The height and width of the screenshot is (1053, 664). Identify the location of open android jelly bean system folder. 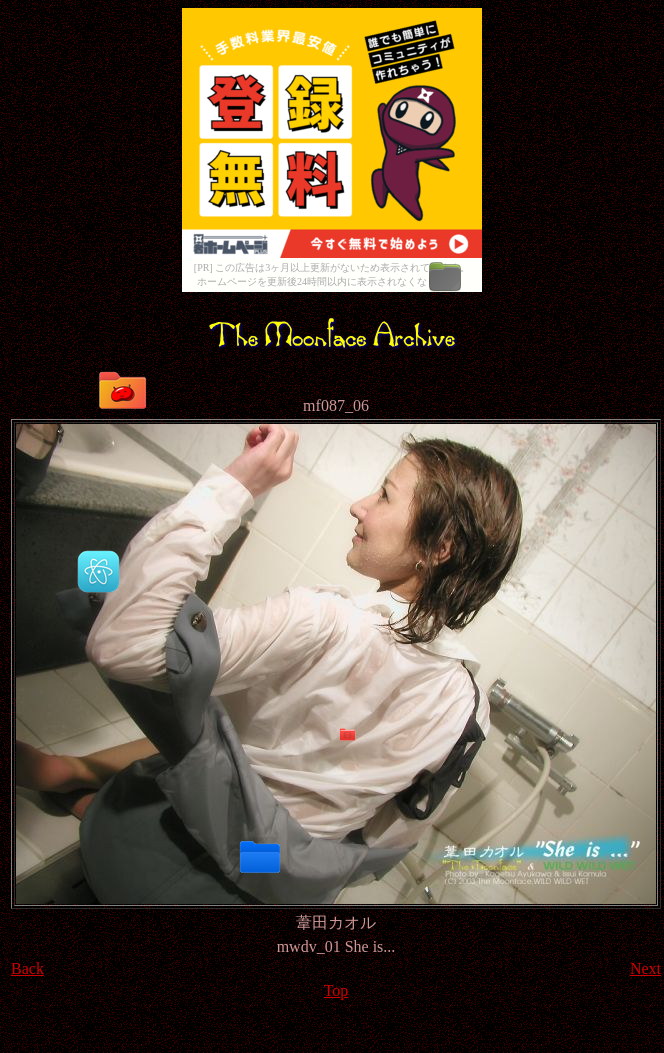
(122, 391).